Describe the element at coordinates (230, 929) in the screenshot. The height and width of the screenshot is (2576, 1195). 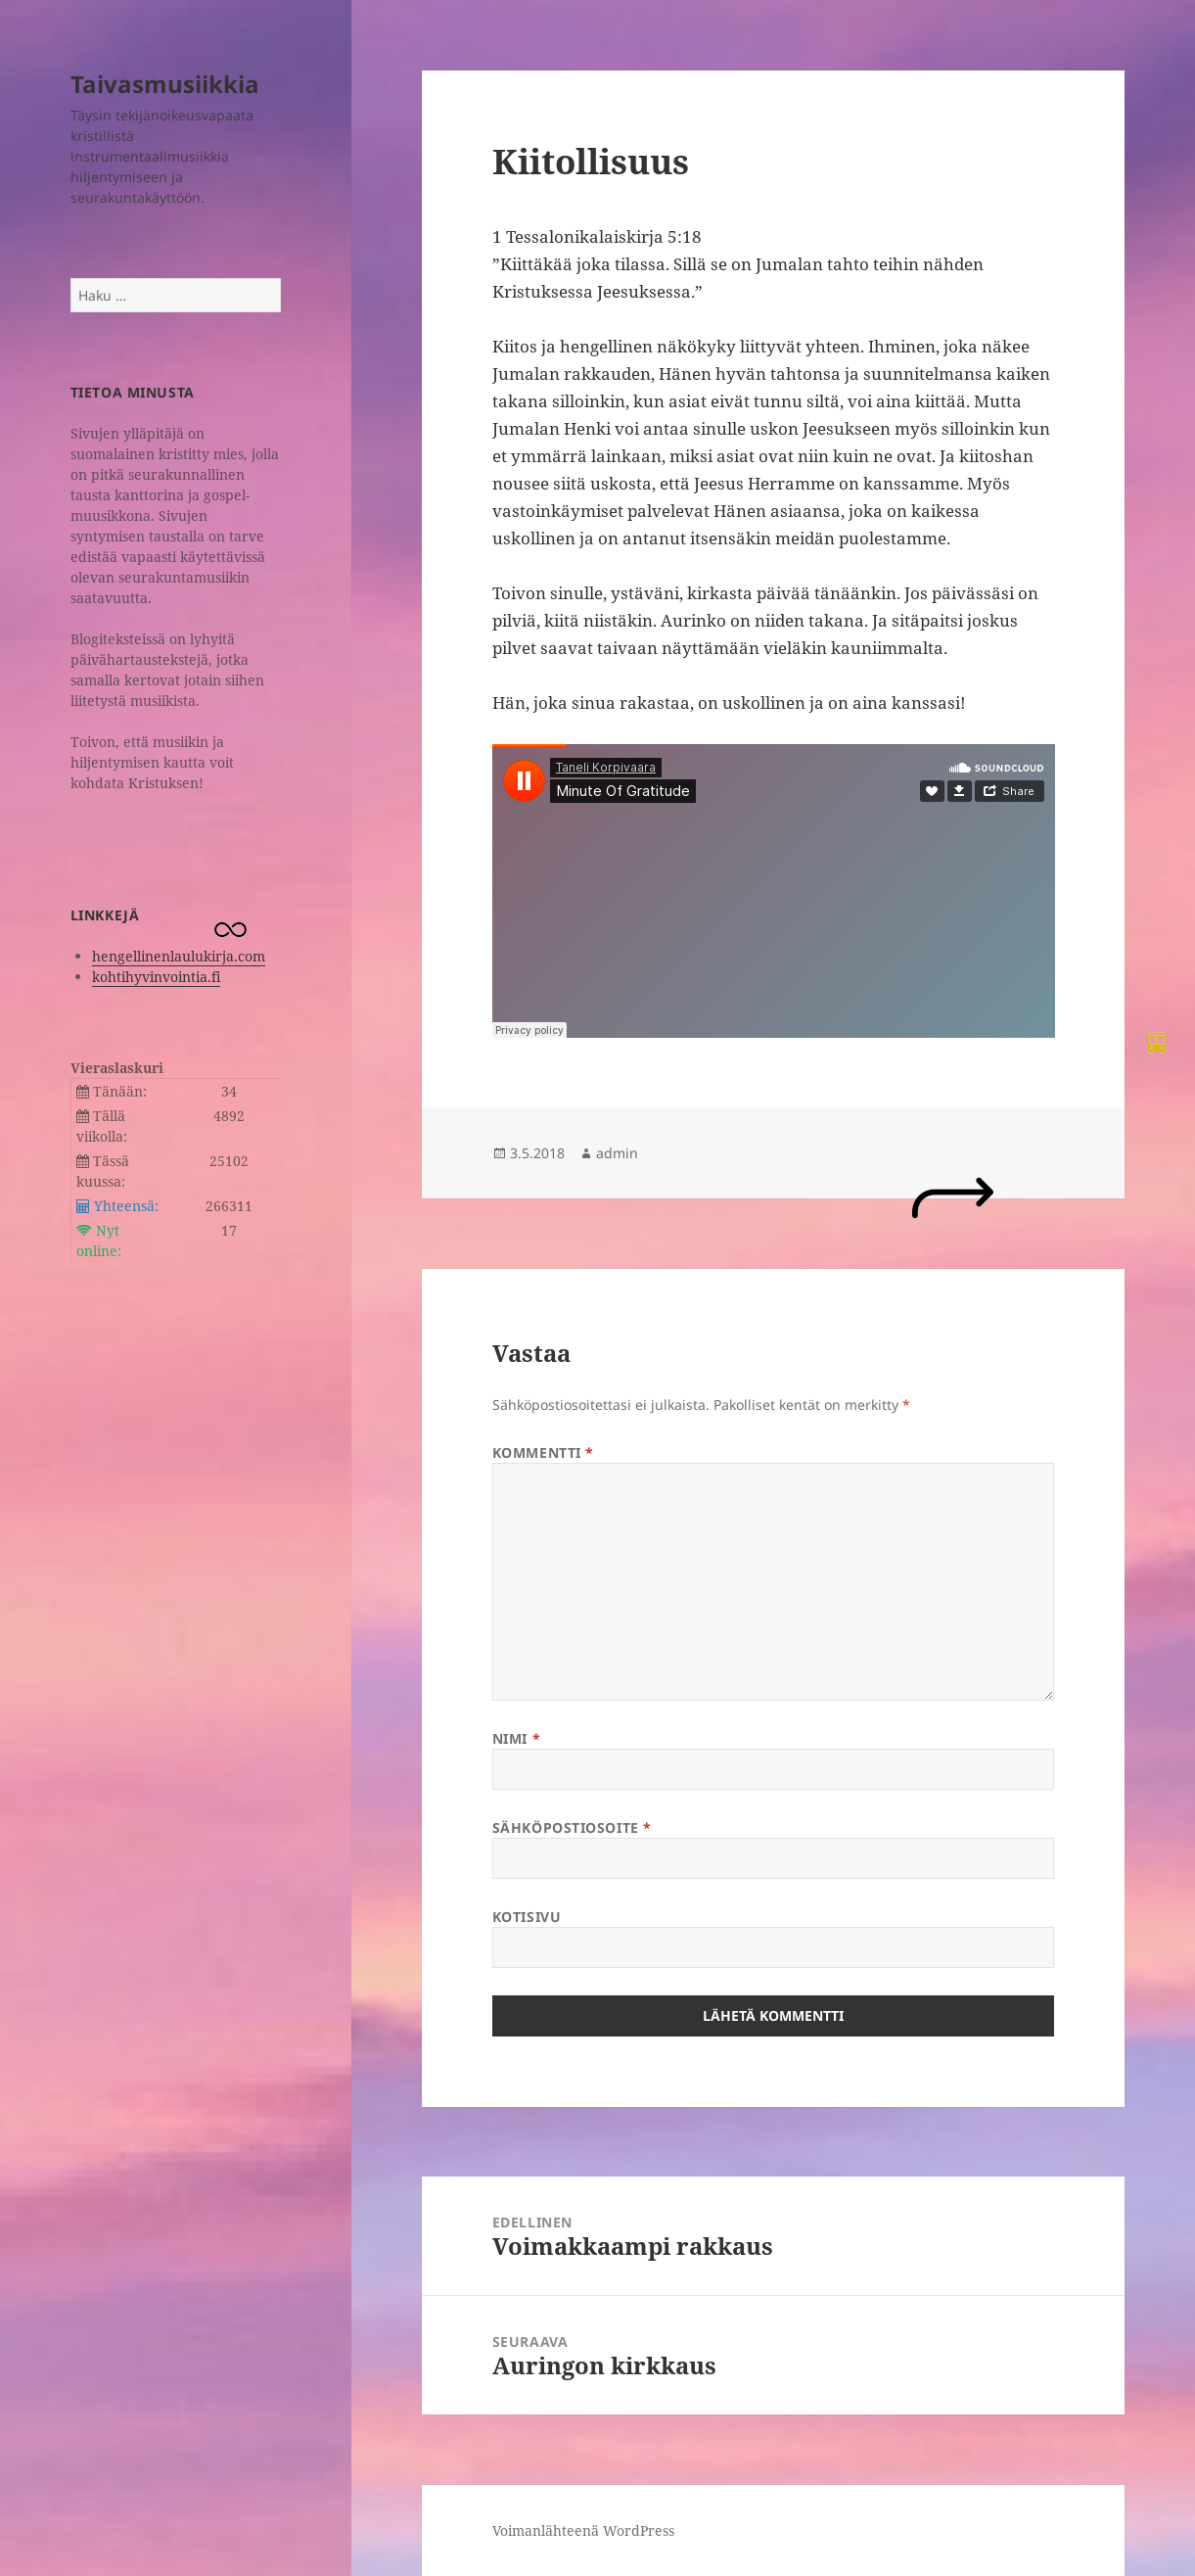
I see `toggle infinite loop or repeat mode` at that location.